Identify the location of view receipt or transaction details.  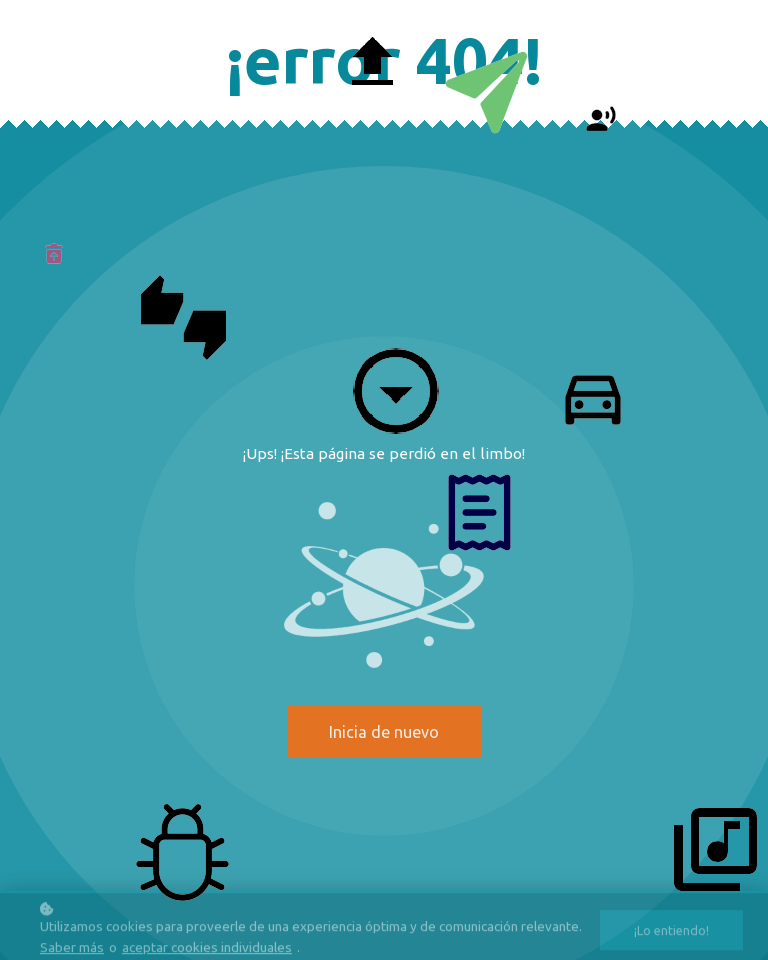
(479, 512).